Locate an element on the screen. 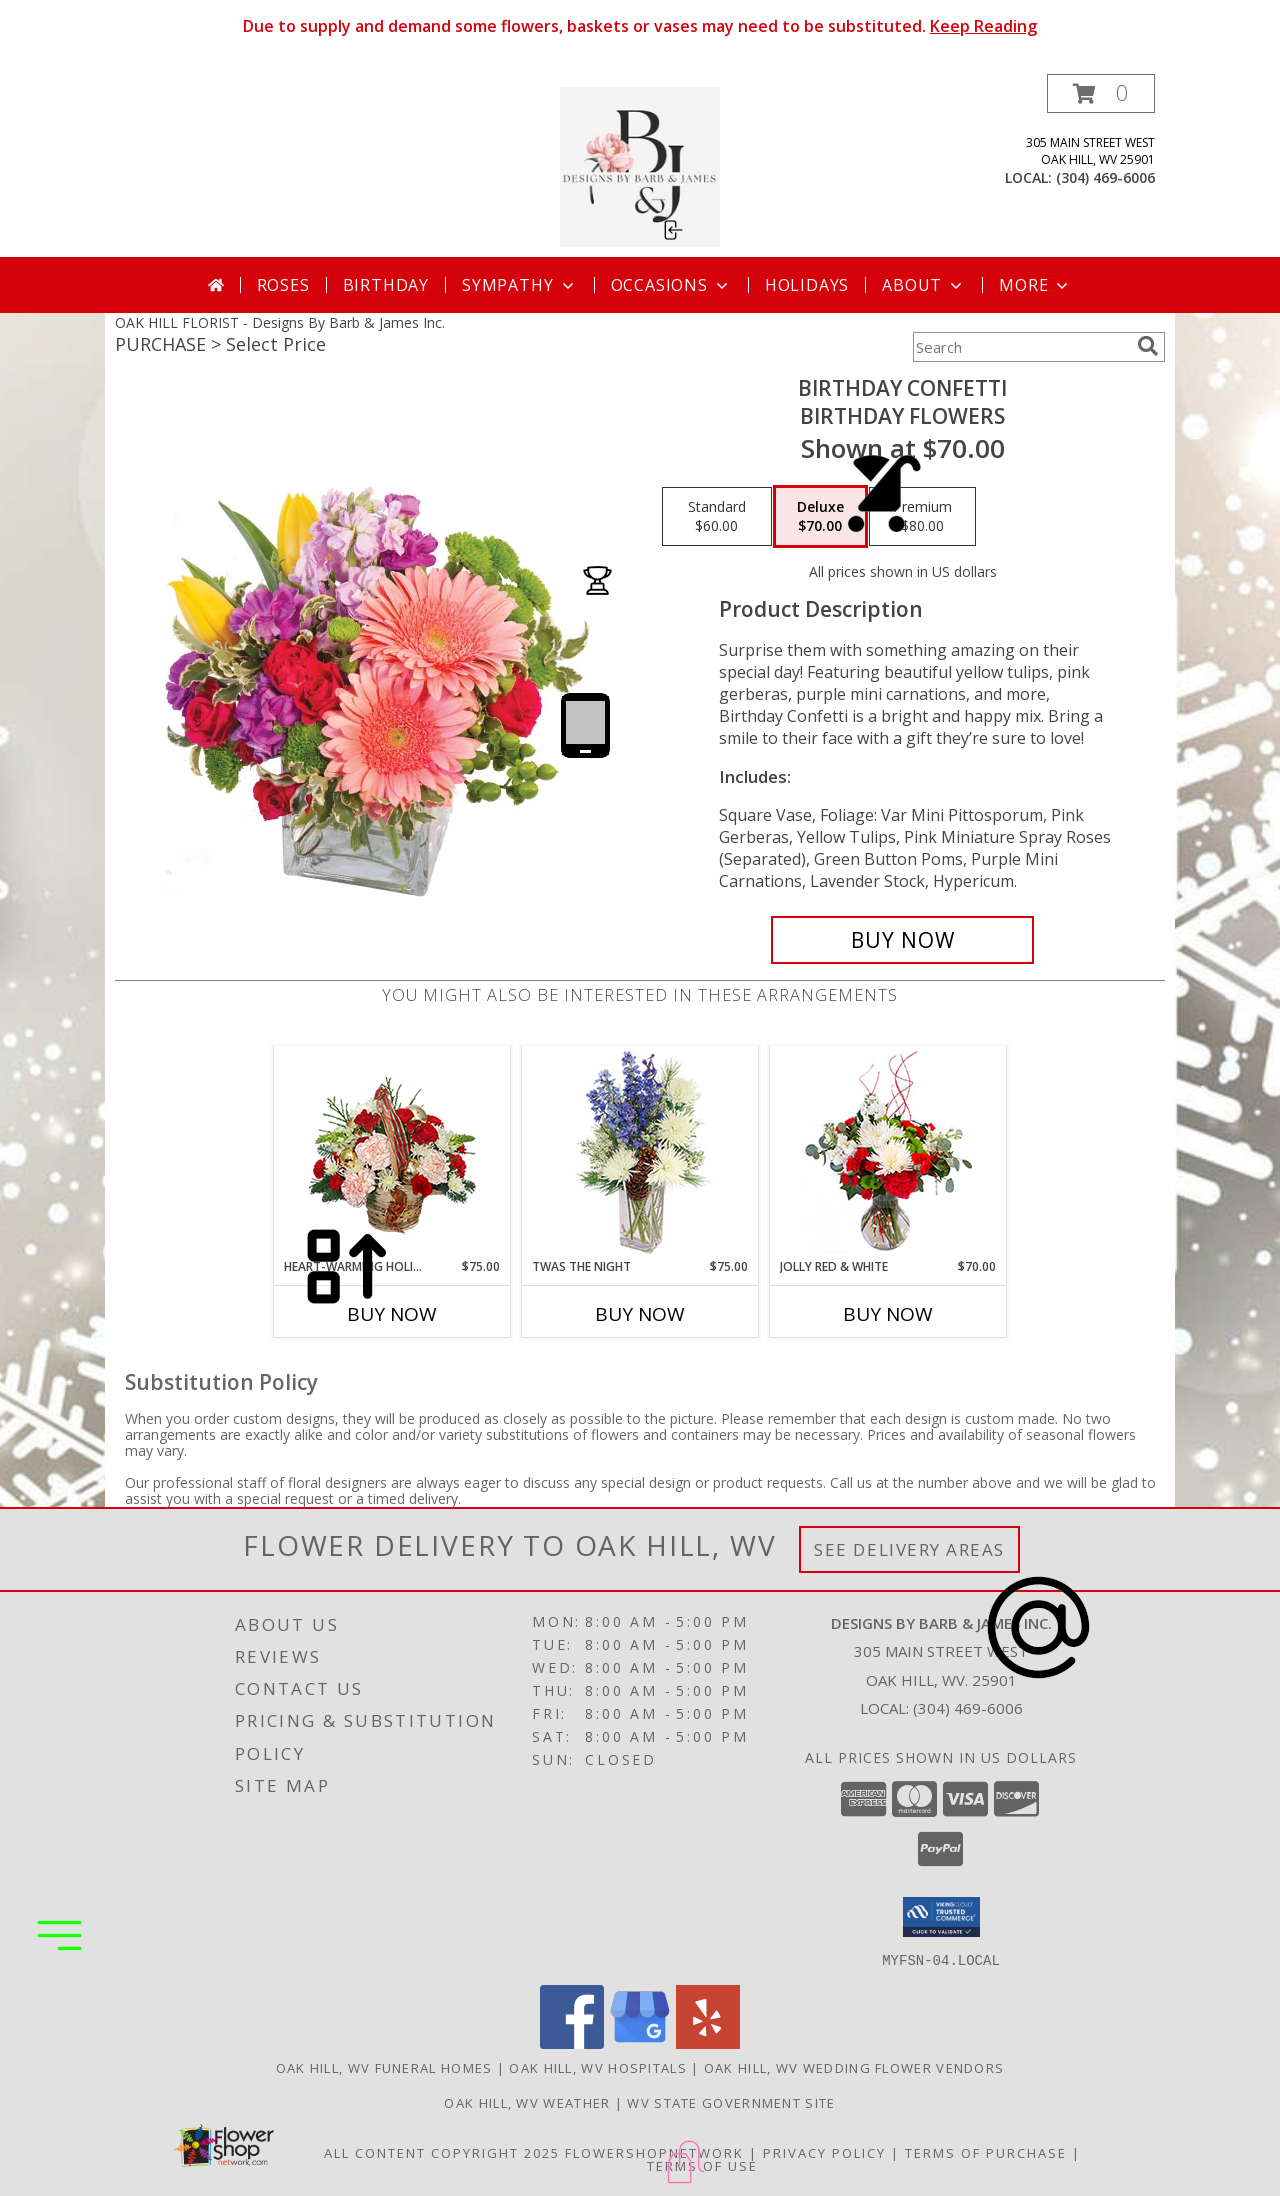 The width and height of the screenshot is (1280, 2196). open navigation menu is located at coordinates (59, 1935).